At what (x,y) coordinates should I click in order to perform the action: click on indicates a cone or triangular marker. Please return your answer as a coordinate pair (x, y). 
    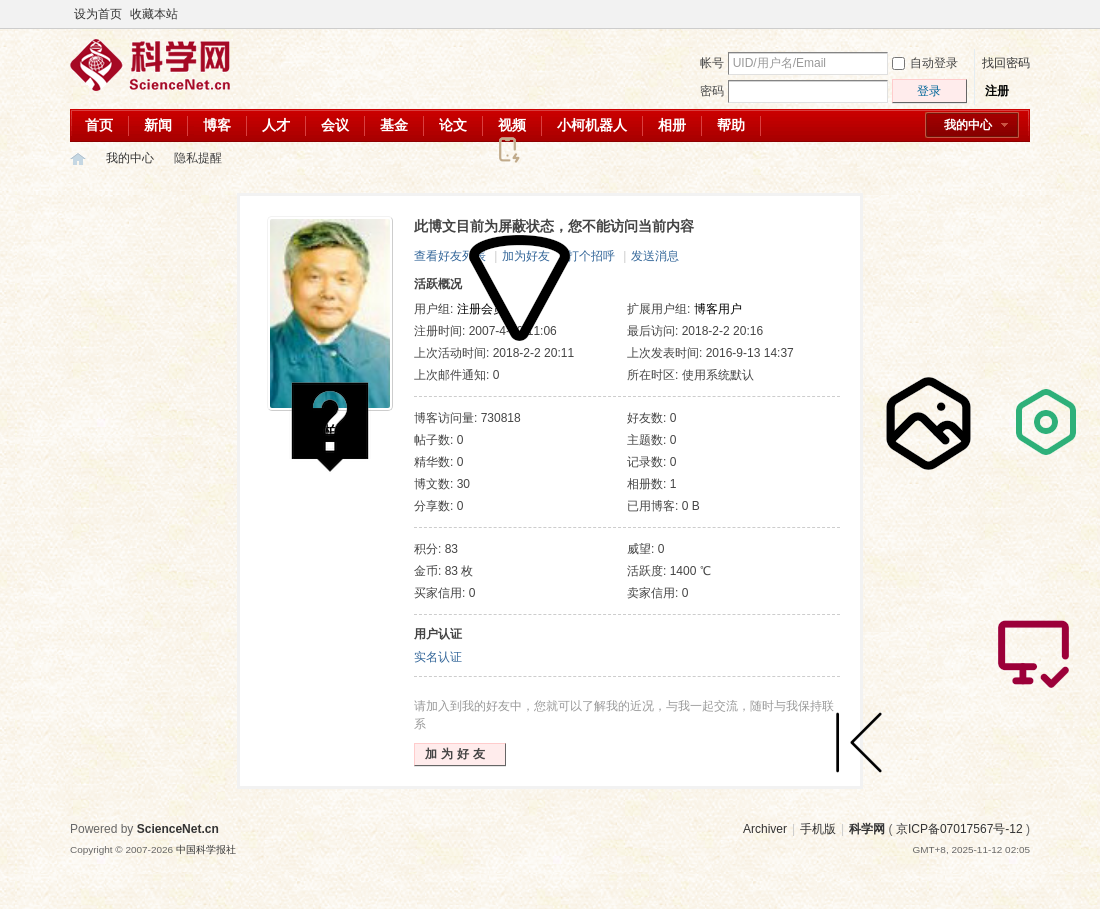
    Looking at the image, I should click on (519, 290).